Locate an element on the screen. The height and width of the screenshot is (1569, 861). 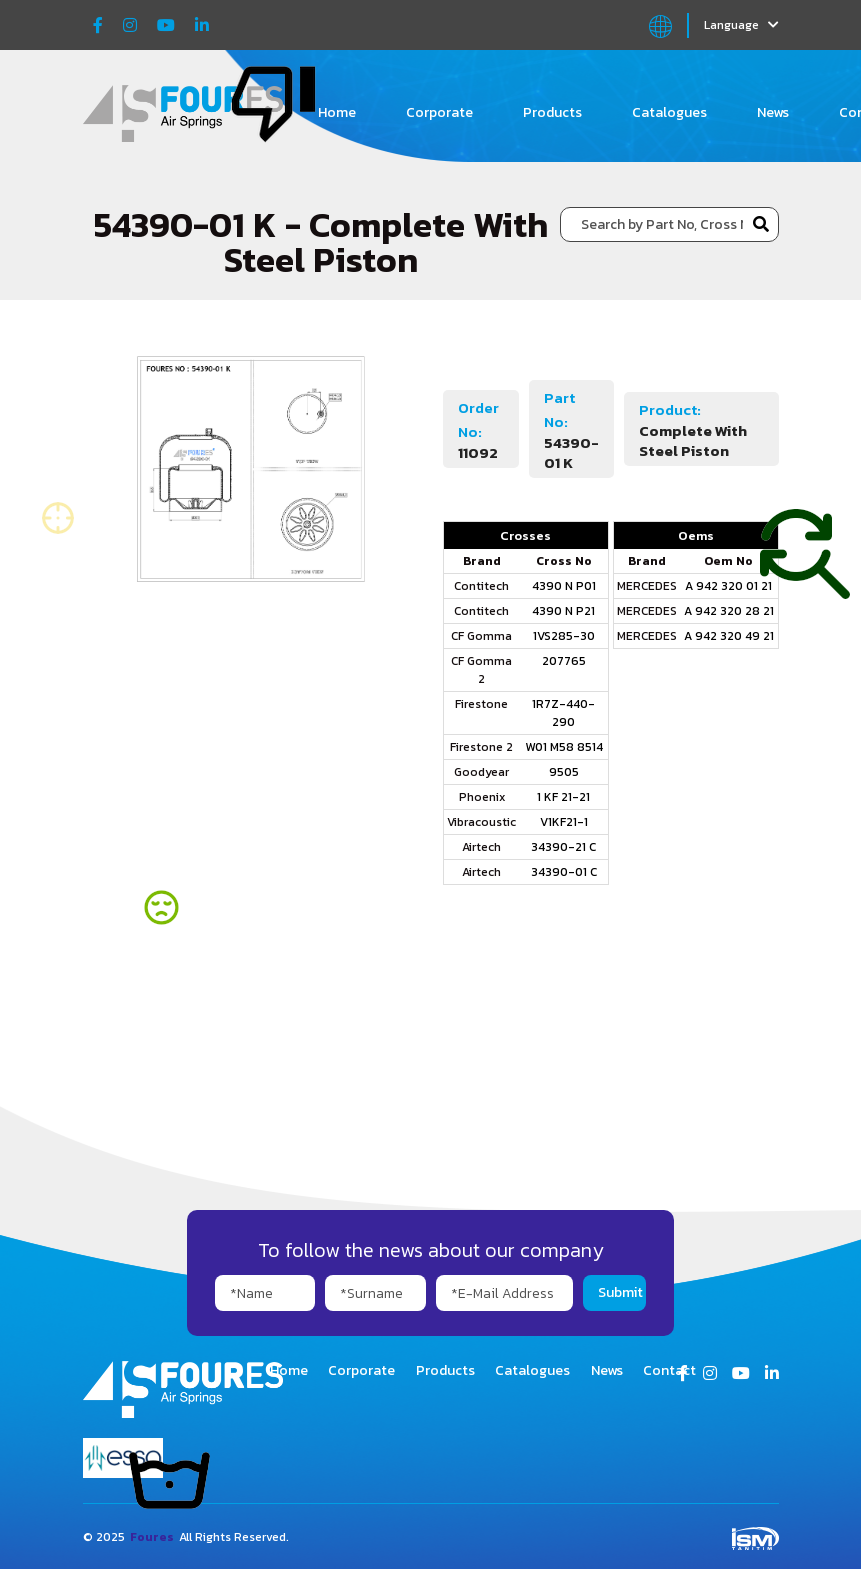
dislike or downvote content is located at coordinates (273, 100).